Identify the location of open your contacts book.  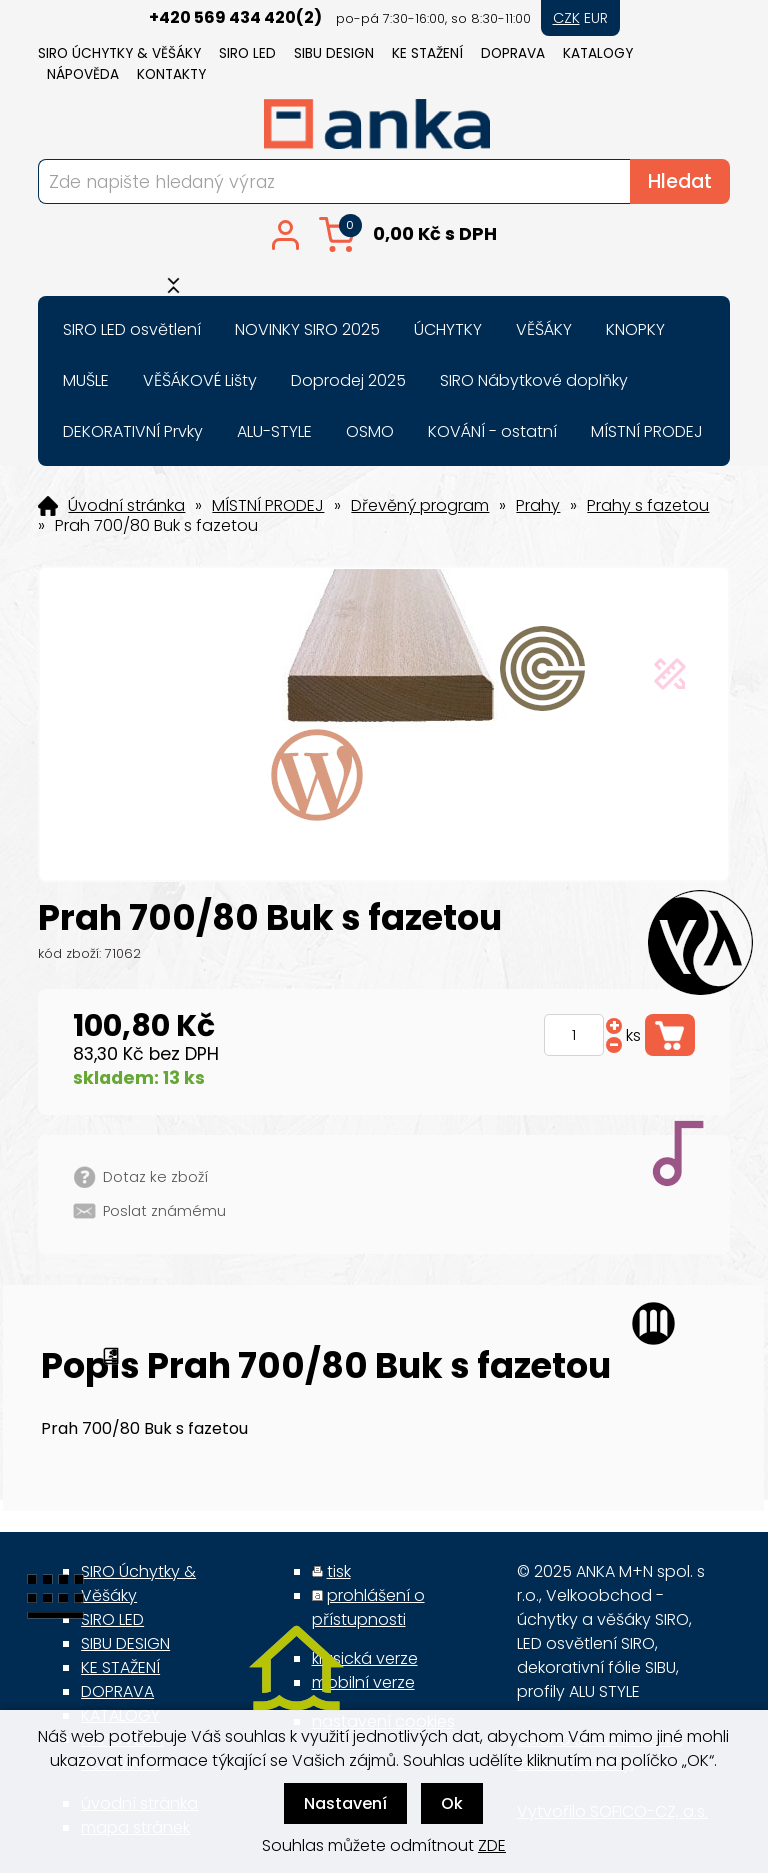
(111, 1356).